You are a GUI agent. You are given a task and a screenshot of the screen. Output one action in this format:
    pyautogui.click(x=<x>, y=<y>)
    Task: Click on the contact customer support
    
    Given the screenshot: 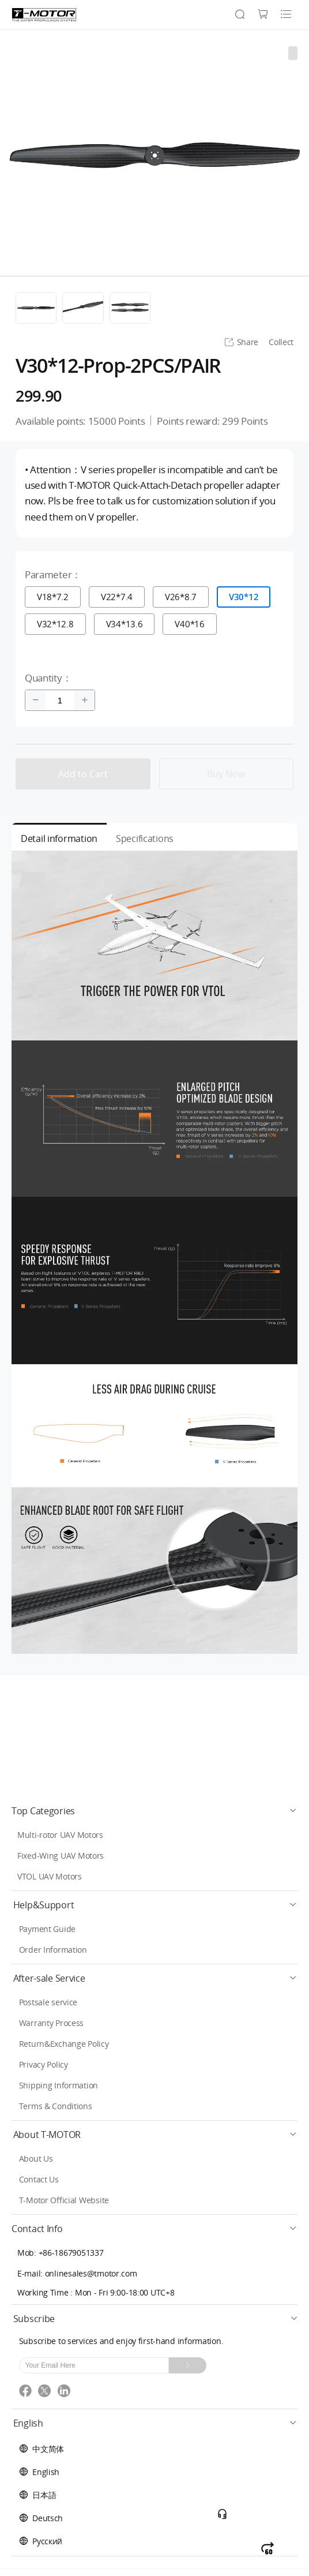 What is the action you would take?
    pyautogui.click(x=222, y=2514)
    